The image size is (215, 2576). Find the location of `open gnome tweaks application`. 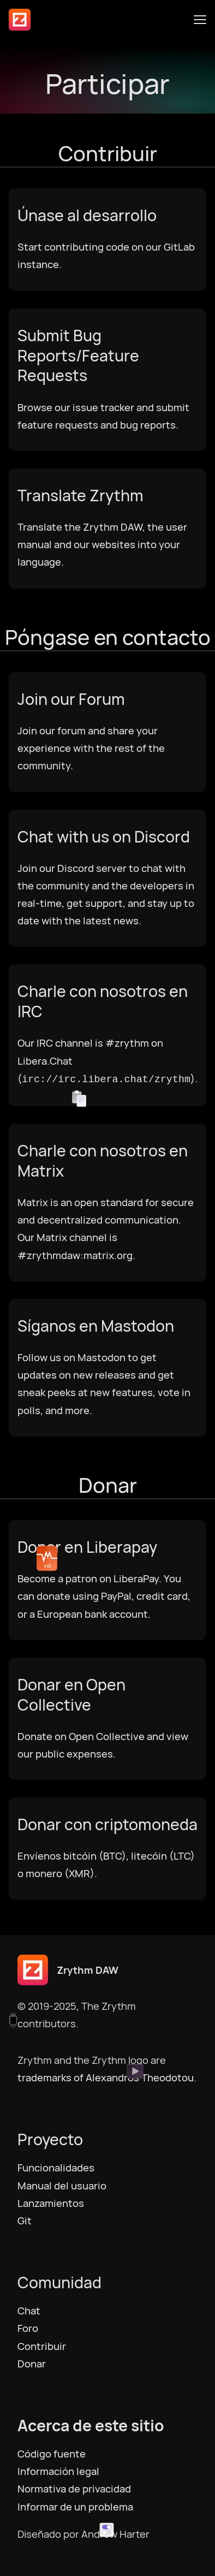

open gnome tweaks application is located at coordinates (106, 2530).